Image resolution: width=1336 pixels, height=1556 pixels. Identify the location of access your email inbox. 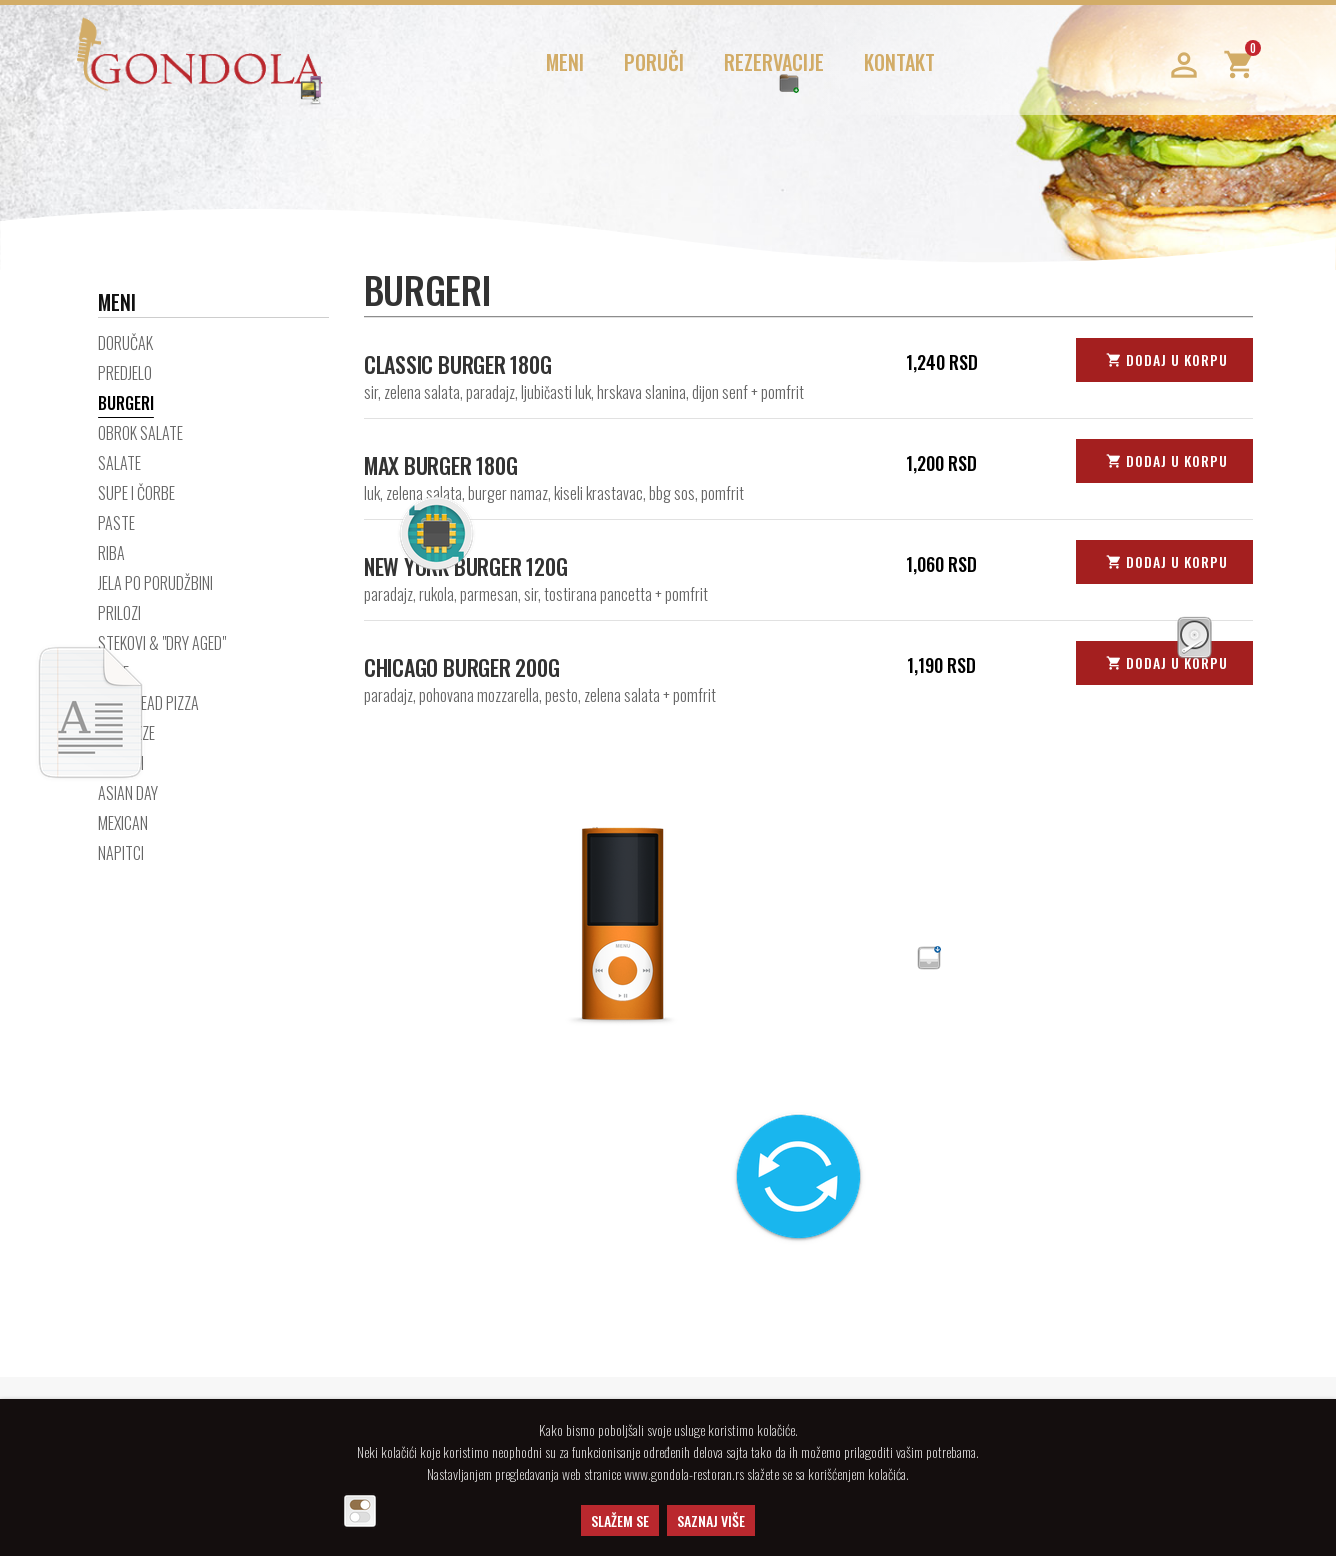
(929, 958).